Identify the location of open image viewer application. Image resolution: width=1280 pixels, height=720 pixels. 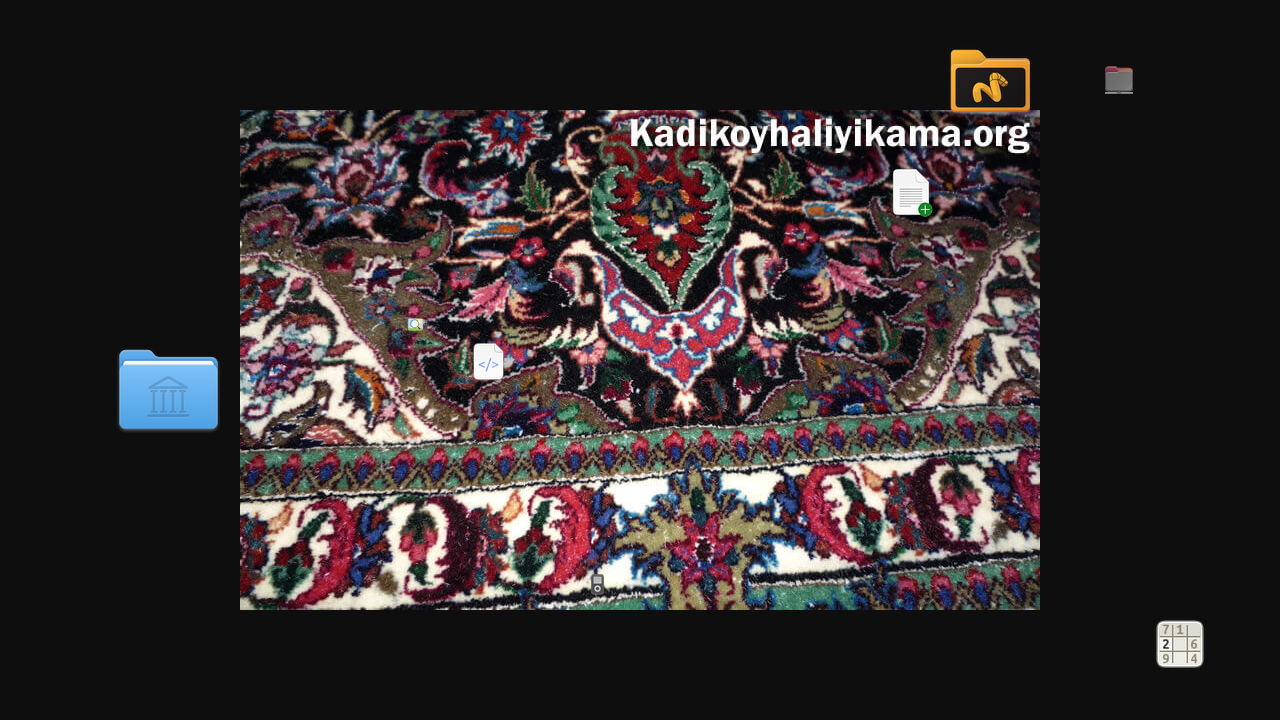
(415, 324).